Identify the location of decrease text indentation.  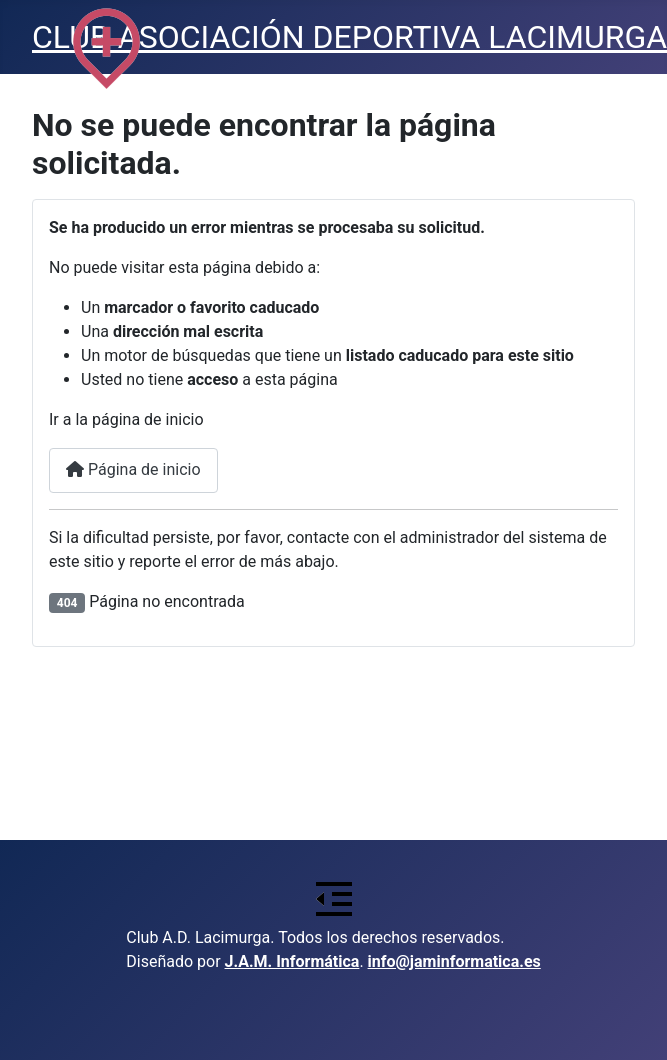
(334, 898).